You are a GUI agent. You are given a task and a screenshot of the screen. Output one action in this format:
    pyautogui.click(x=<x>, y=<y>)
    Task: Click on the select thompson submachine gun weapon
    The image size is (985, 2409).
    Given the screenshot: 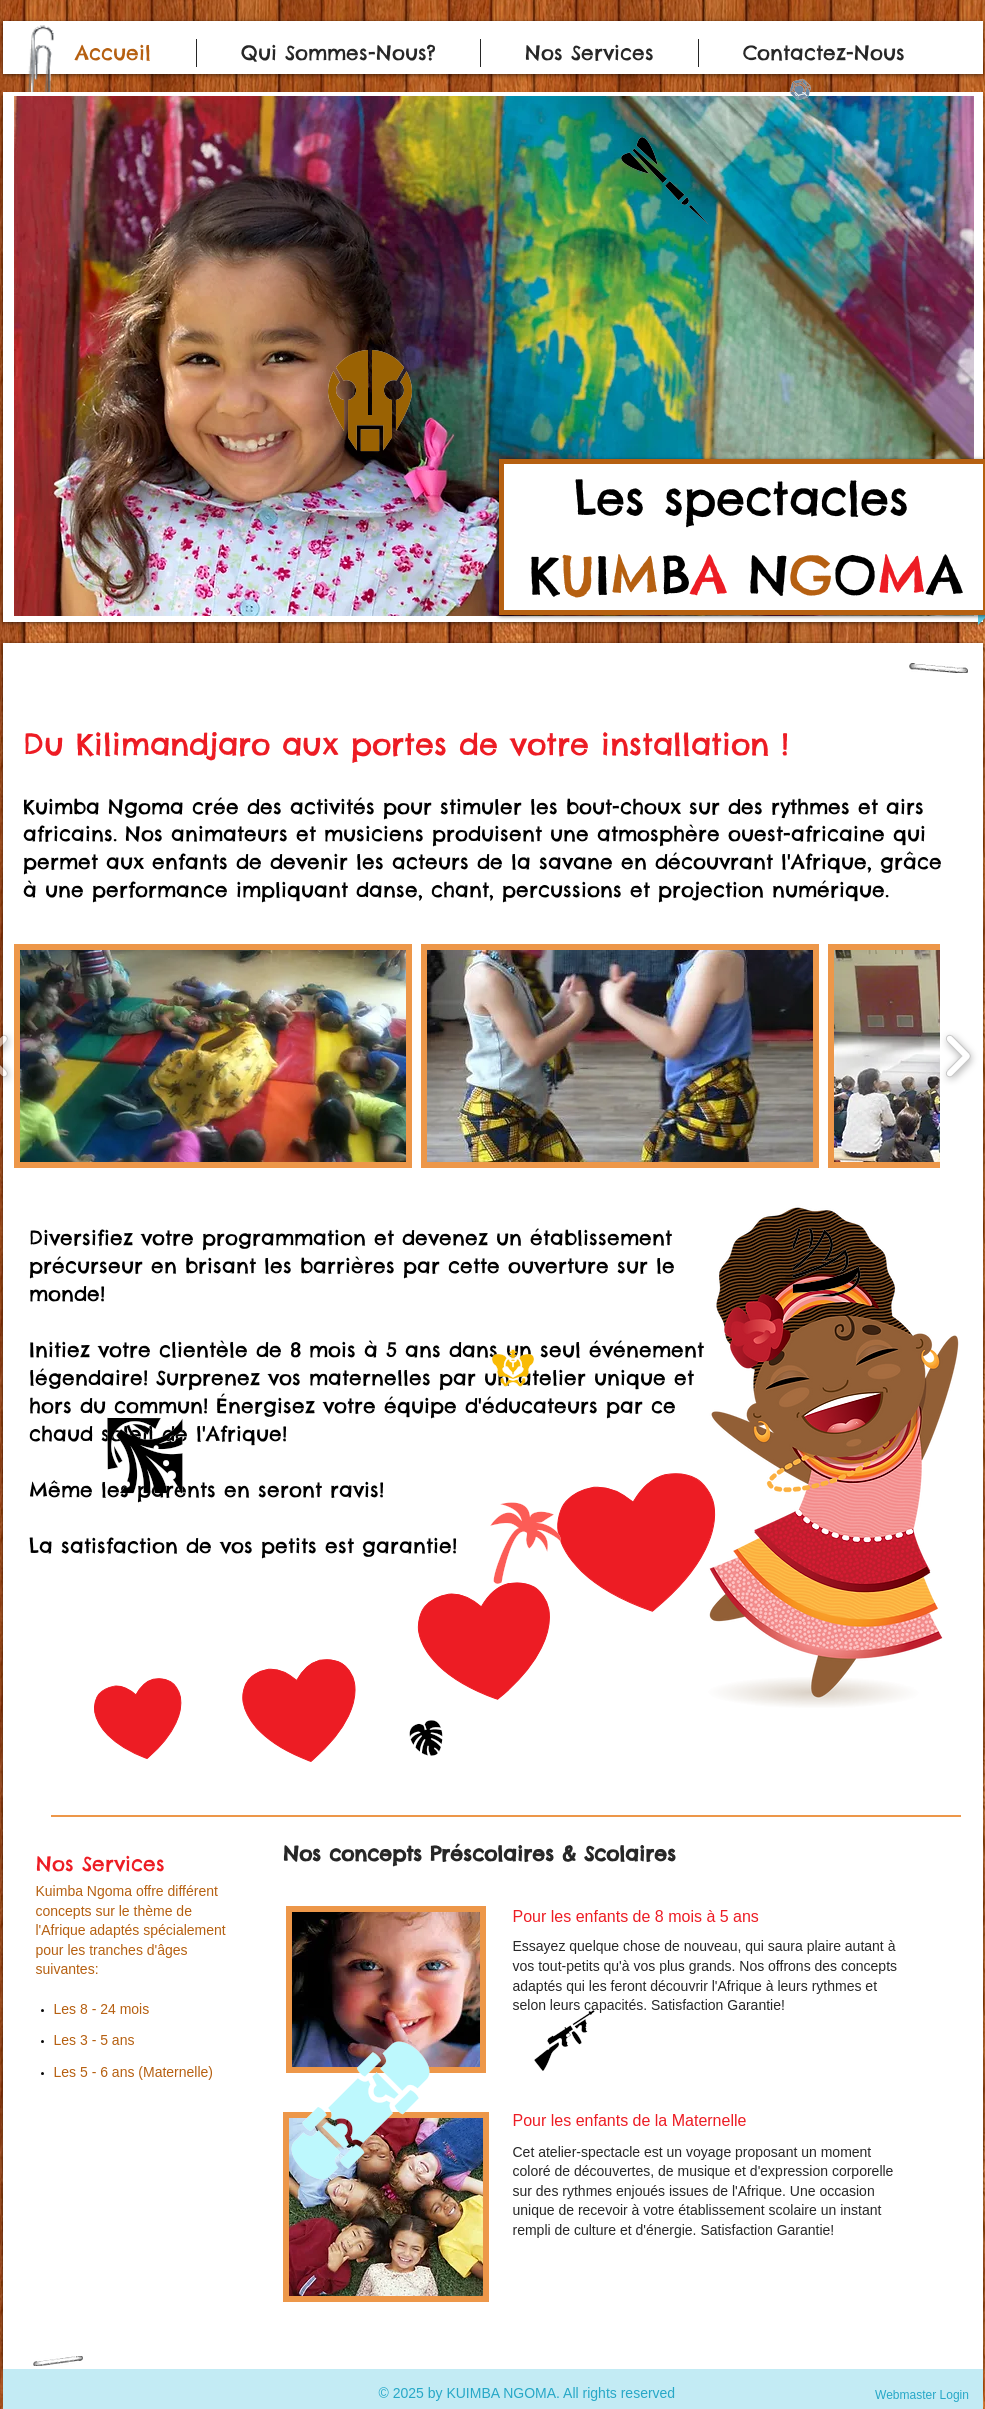 What is the action you would take?
    pyautogui.click(x=564, y=2040)
    